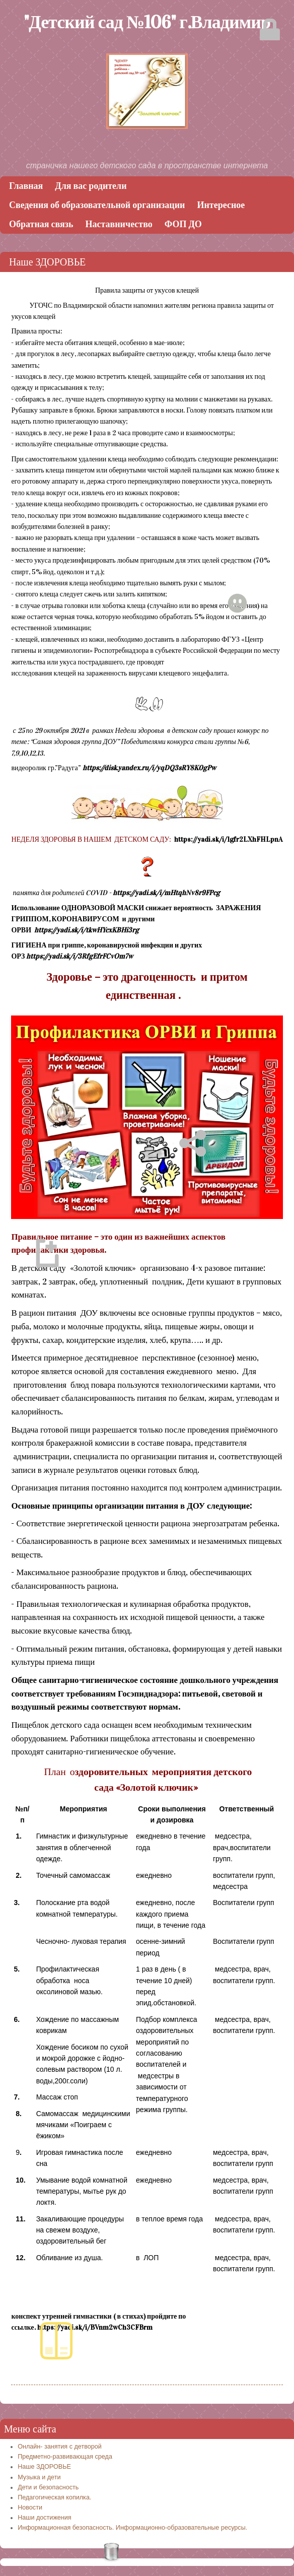 This screenshot has height=2576, width=294. What do you see at coordinates (47, 1252) in the screenshot?
I see `create a new document` at bounding box center [47, 1252].